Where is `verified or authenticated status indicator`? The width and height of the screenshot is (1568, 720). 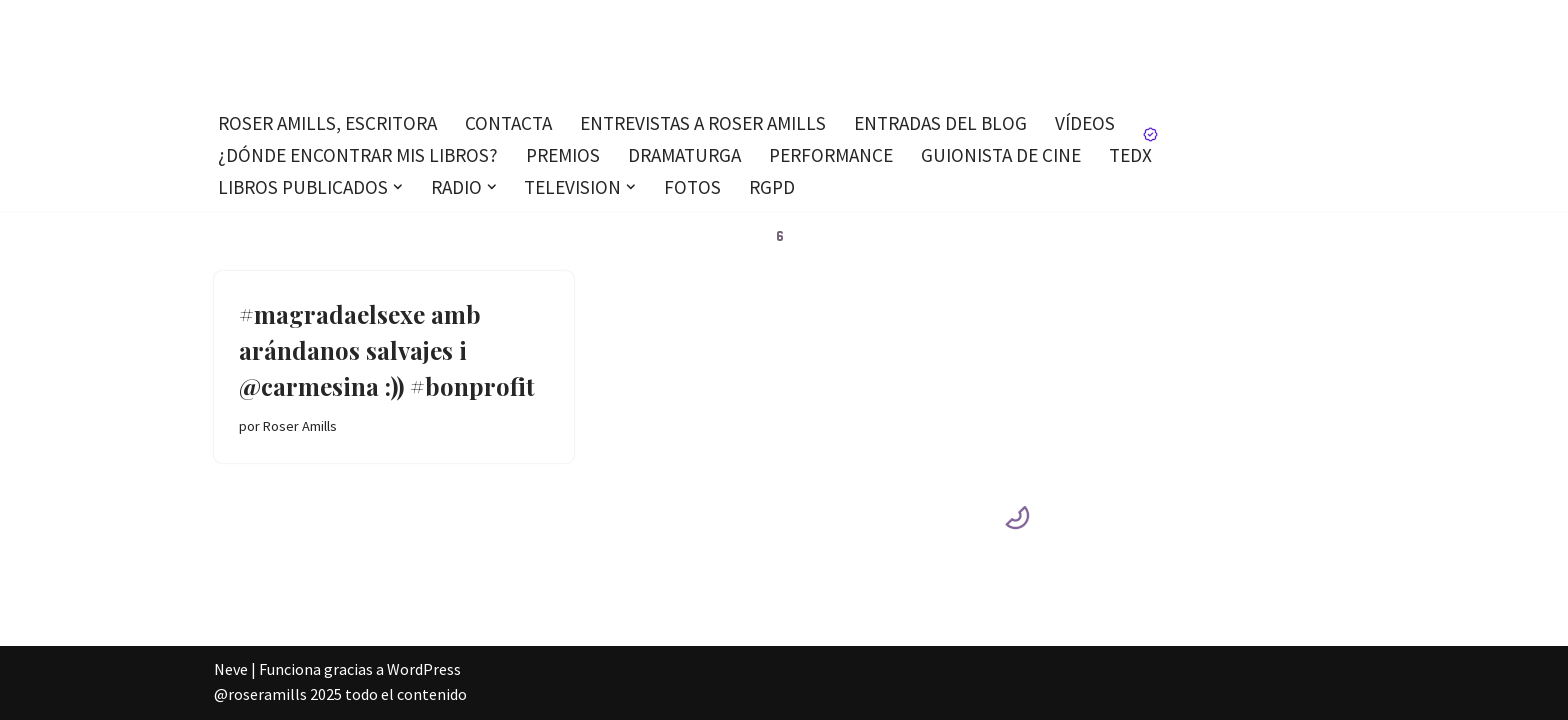
verified or authenticated status indicator is located at coordinates (1150, 134).